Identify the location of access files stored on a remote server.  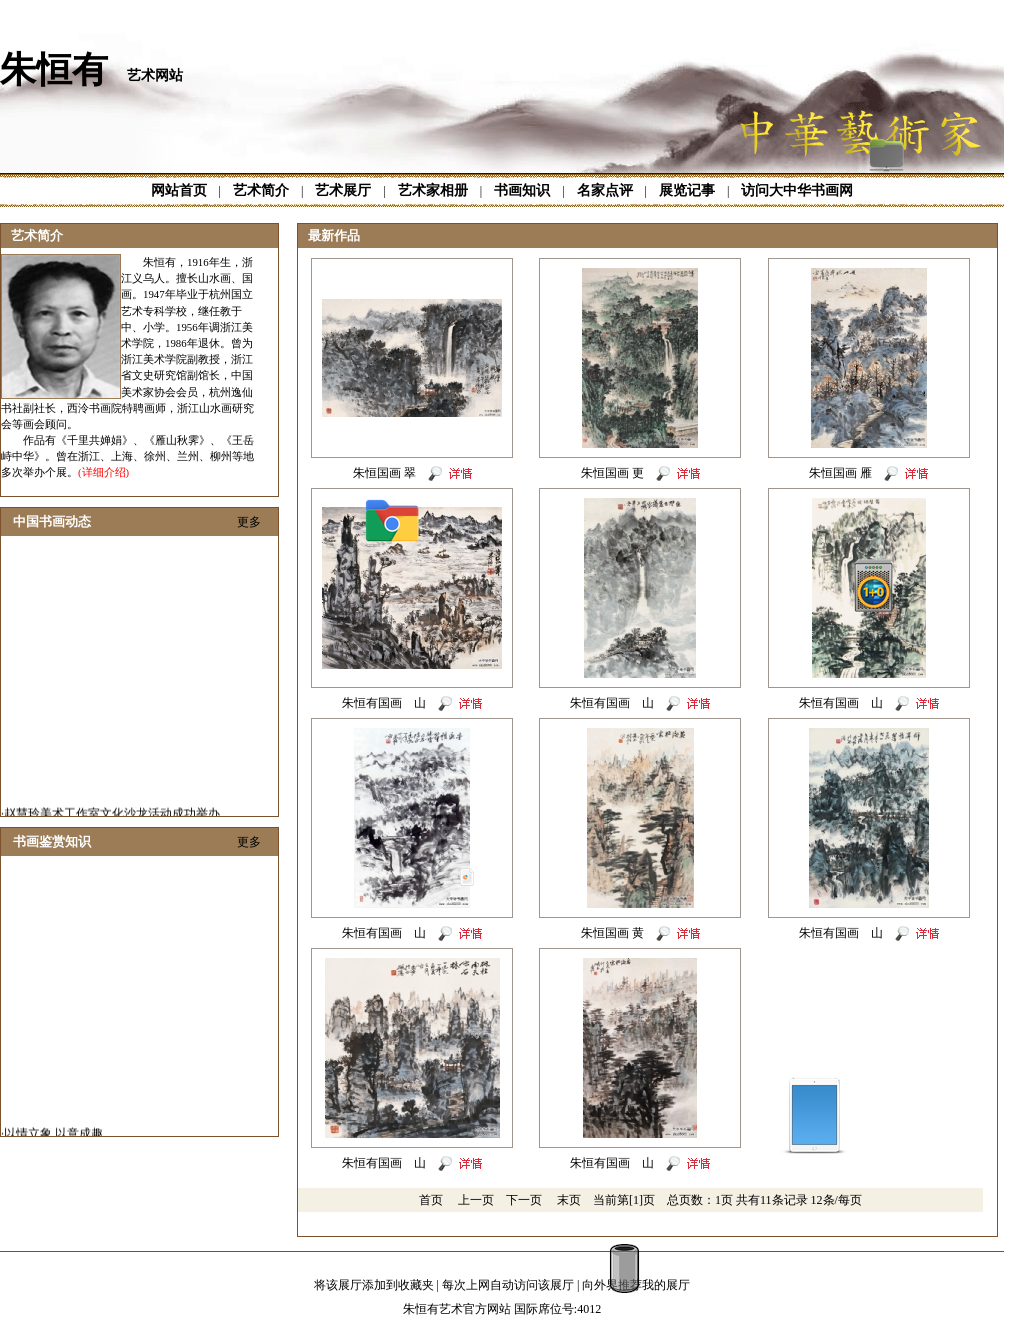
(886, 154).